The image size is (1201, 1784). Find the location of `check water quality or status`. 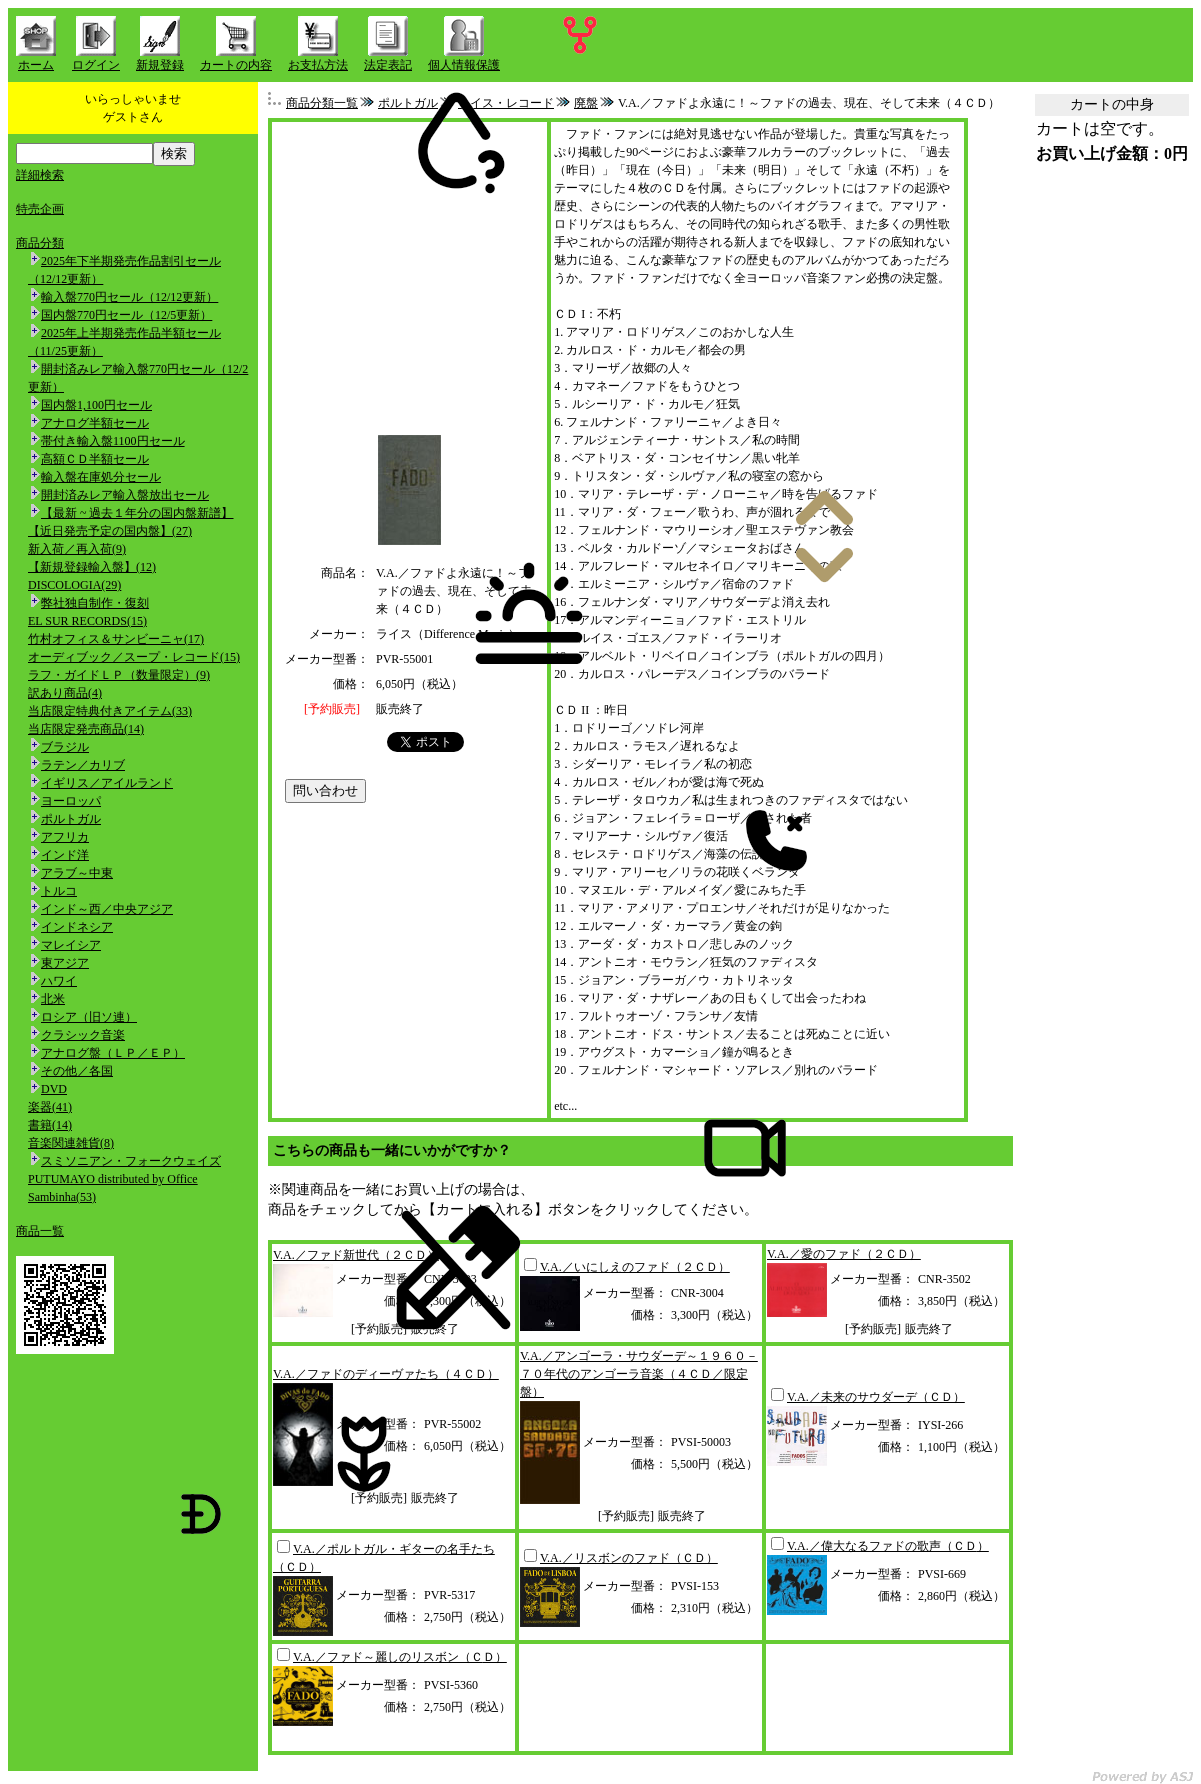

check water quality or status is located at coordinates (456, 140).